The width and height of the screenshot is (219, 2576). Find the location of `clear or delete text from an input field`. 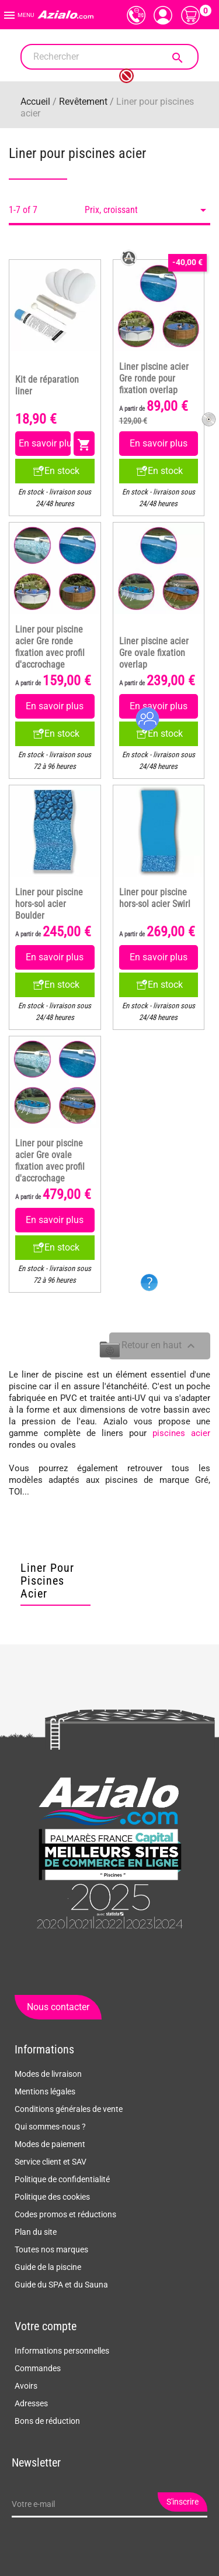

clear or delete text from an input field is located at coordinates (126, 75).